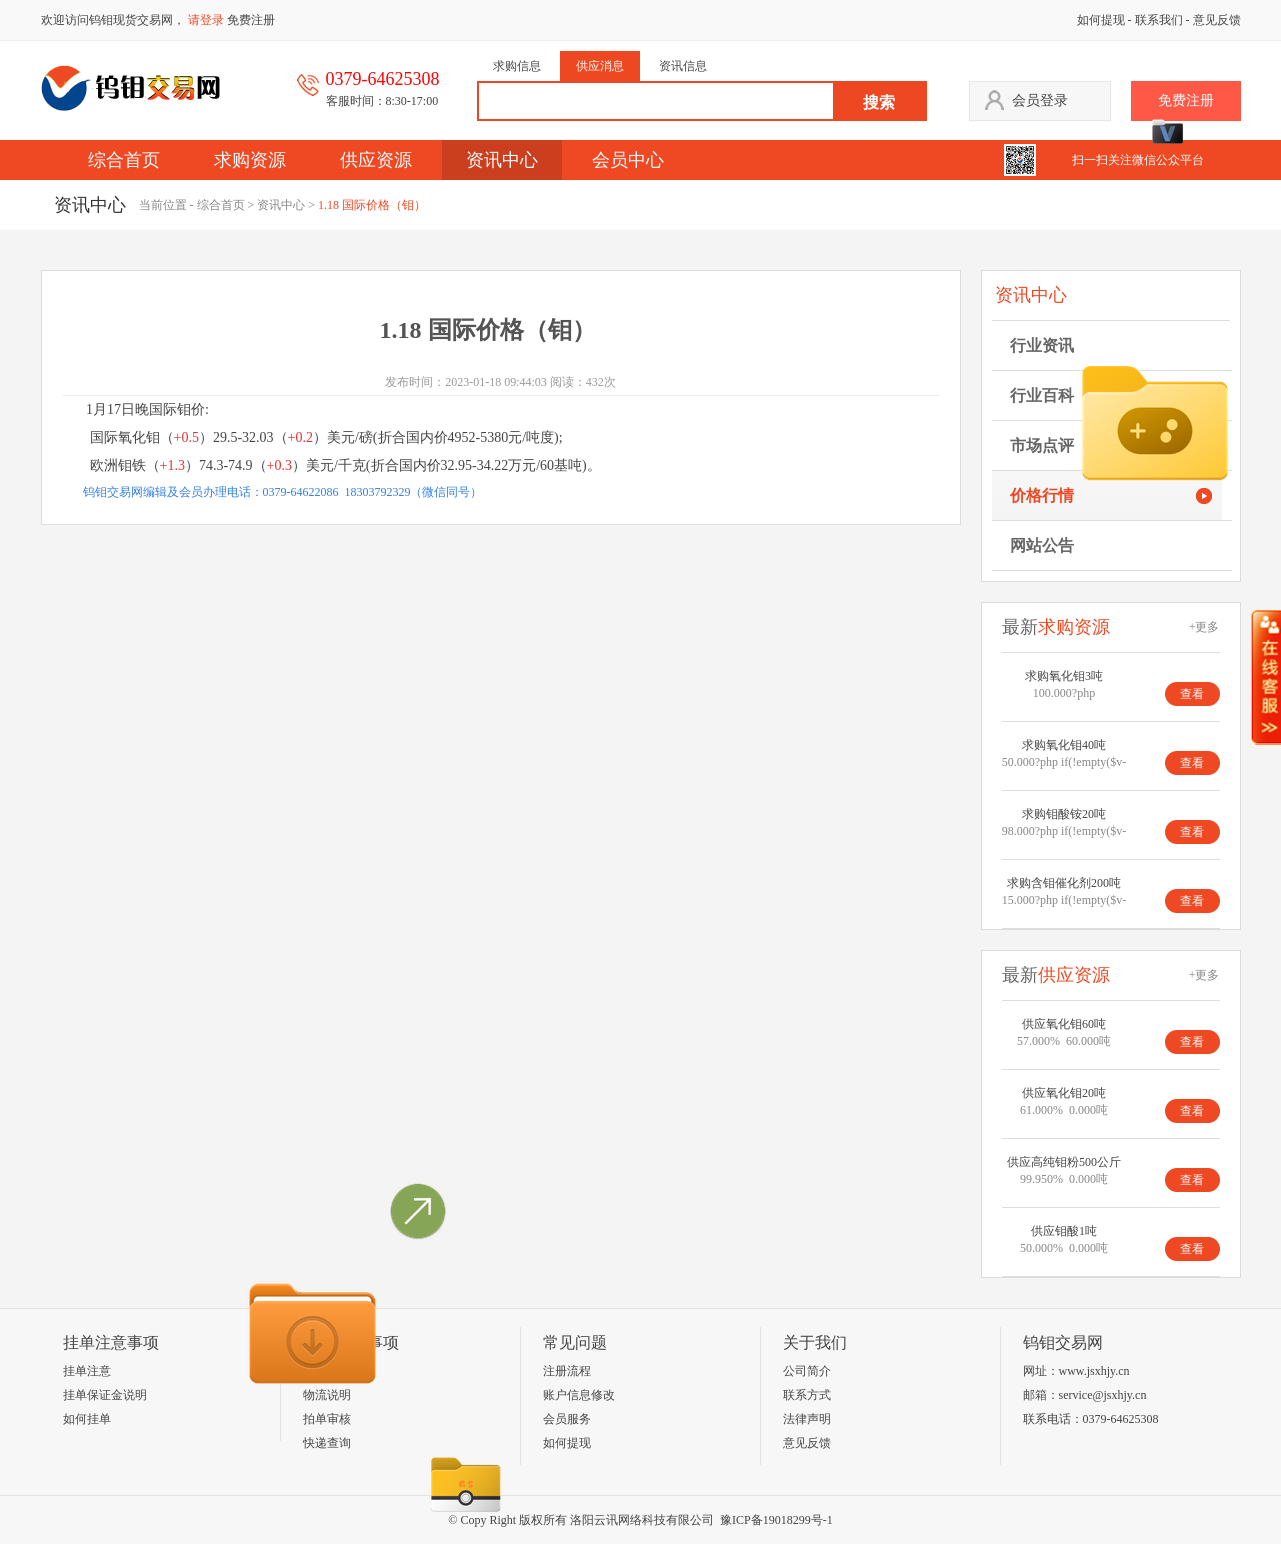 The width and height of the screenshot is (1281, 1544). I want to click on access your downloads folder, so click(312, 1333).